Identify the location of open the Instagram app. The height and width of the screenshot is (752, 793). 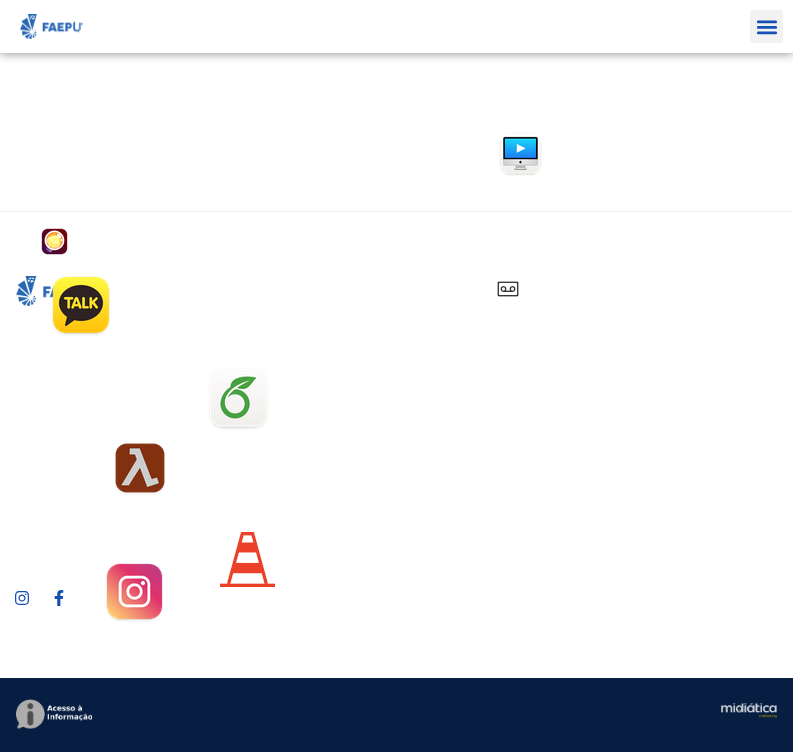
(134, 591).